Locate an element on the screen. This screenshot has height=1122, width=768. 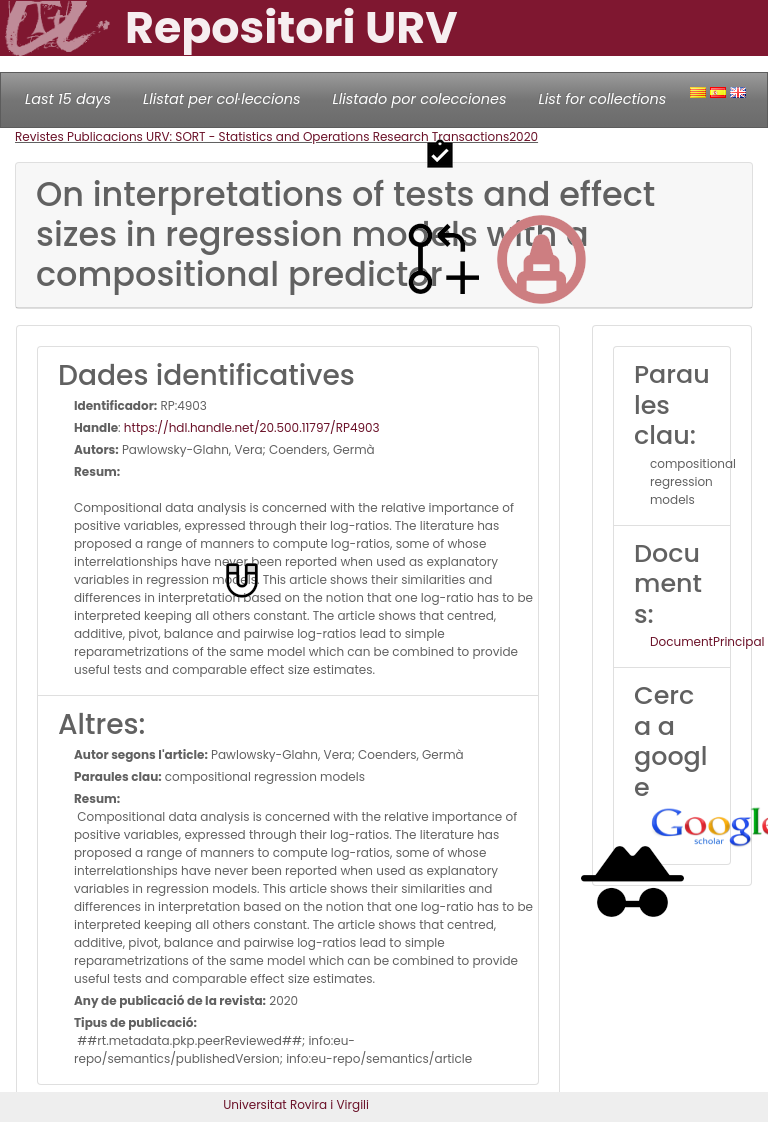
activate magnetic snap or alignment tool is located at coordinates (242, 579).